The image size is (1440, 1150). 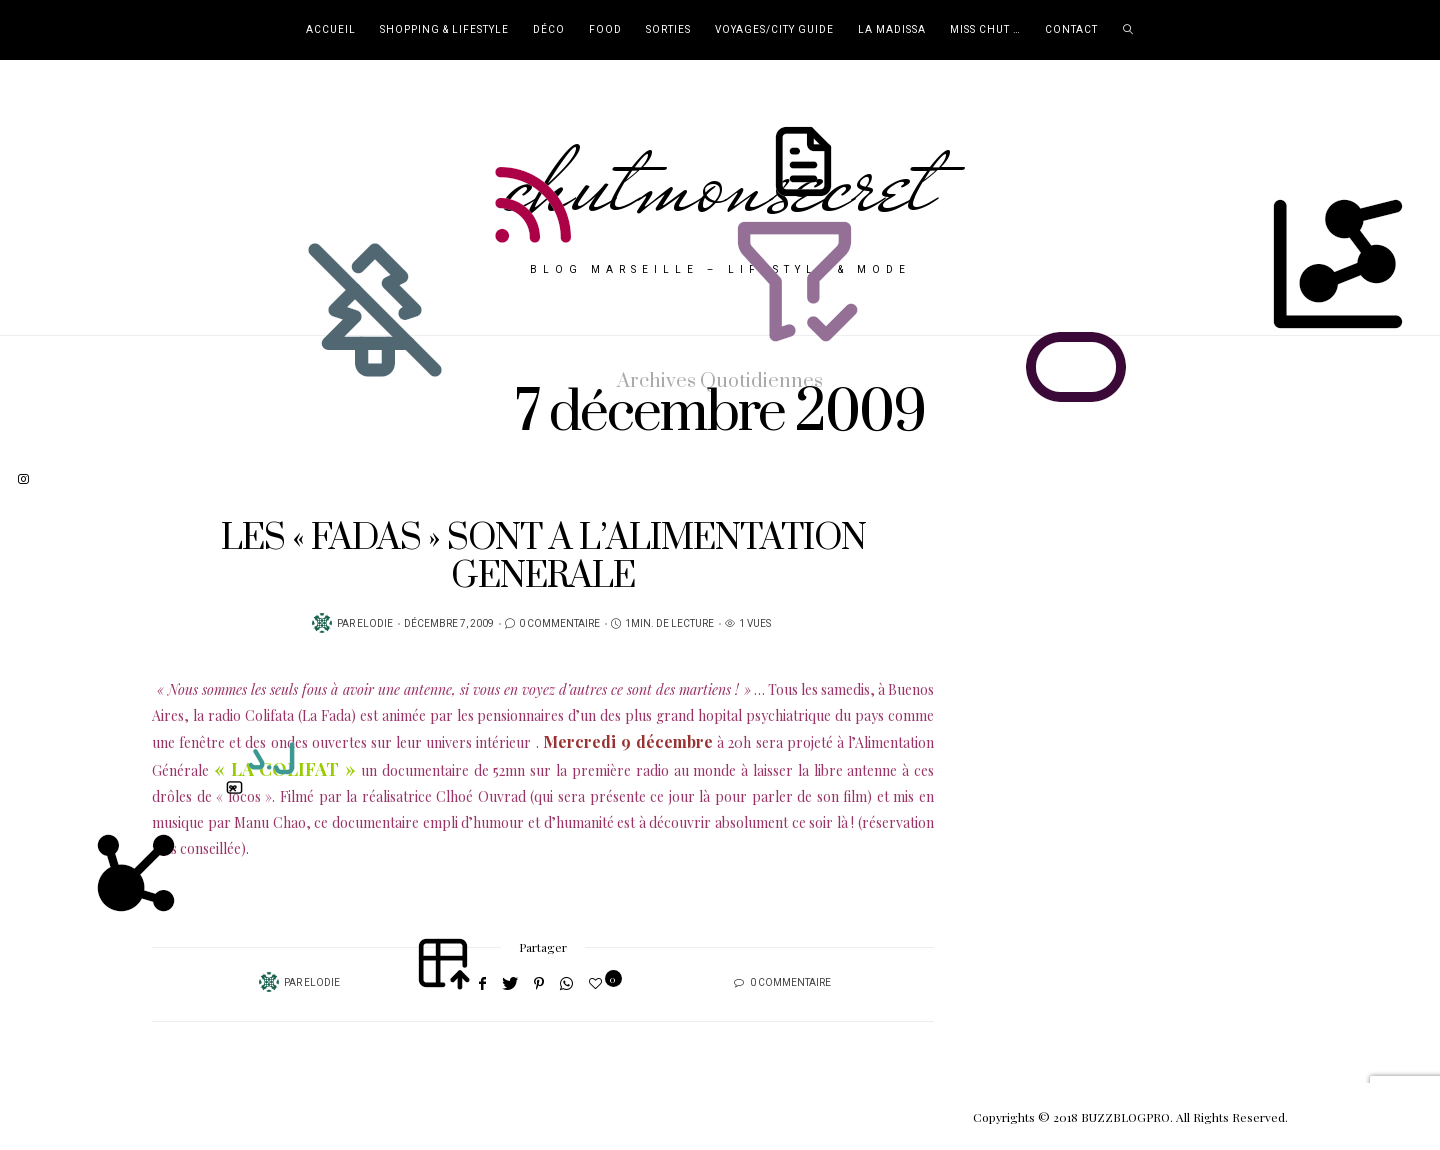 I want to click on view document contents, so click(x=803, y=161).